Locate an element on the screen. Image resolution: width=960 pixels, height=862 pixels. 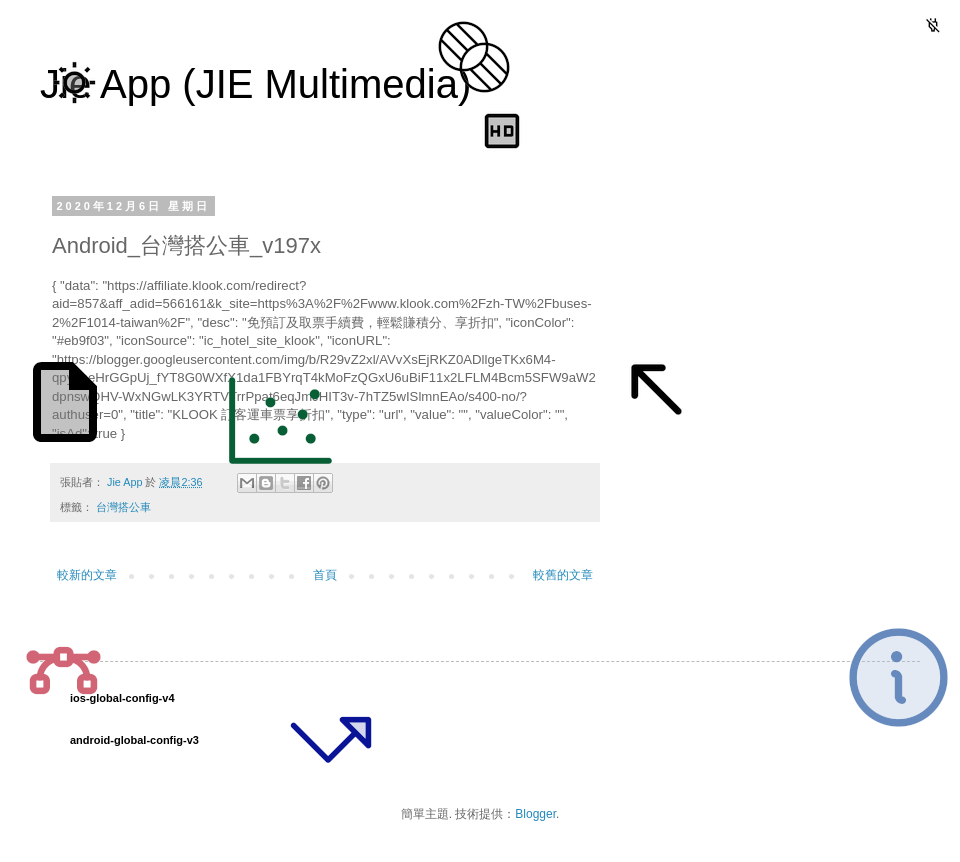
exclude overlapping elements from selection is located at coordinates (474, 57).